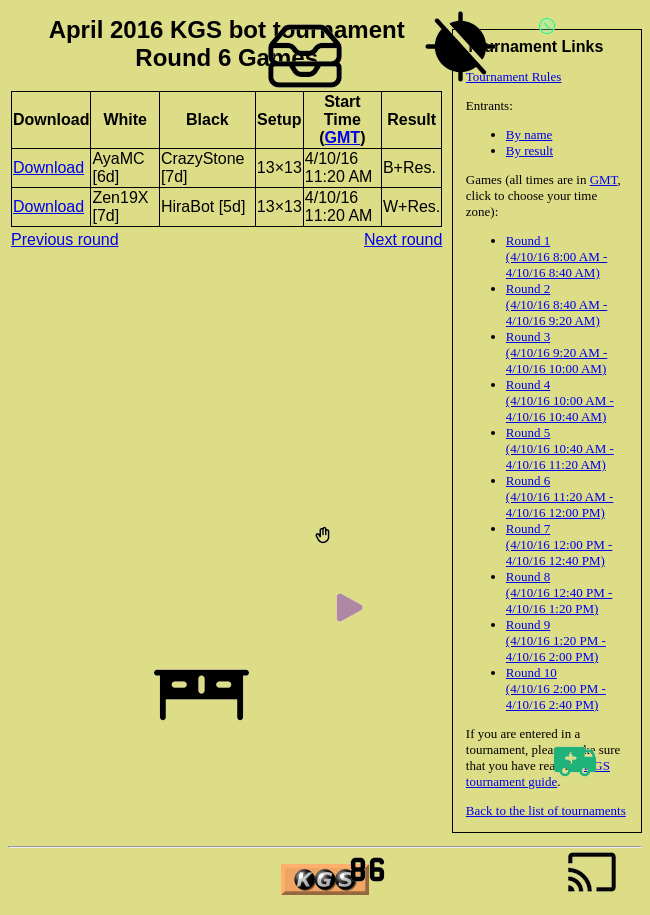 The width and height of the screenshot is (650, 915). What do you see at coordinates (305, 56) in the screenshot?
I see `view all inboxes` at bounding box center [305, 56].